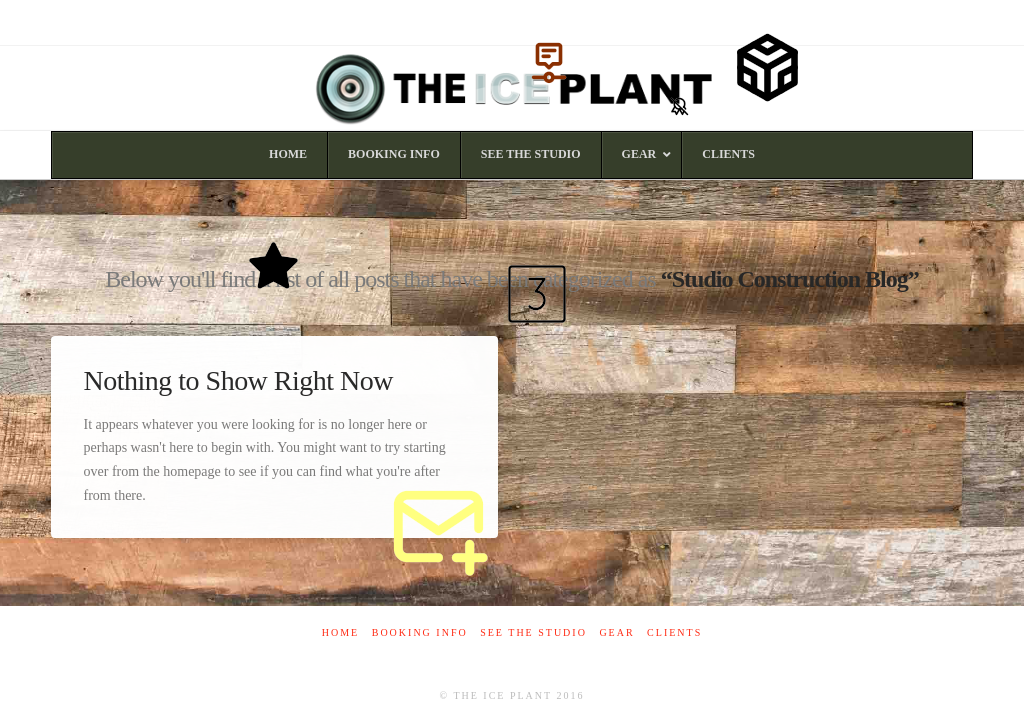 This screenshot has height=725, width=1024. What do you see at coordinates (537, 294) in the screenshot?
I see `indicates step 3 in a multi-step process` at bounding box center [537, 294].